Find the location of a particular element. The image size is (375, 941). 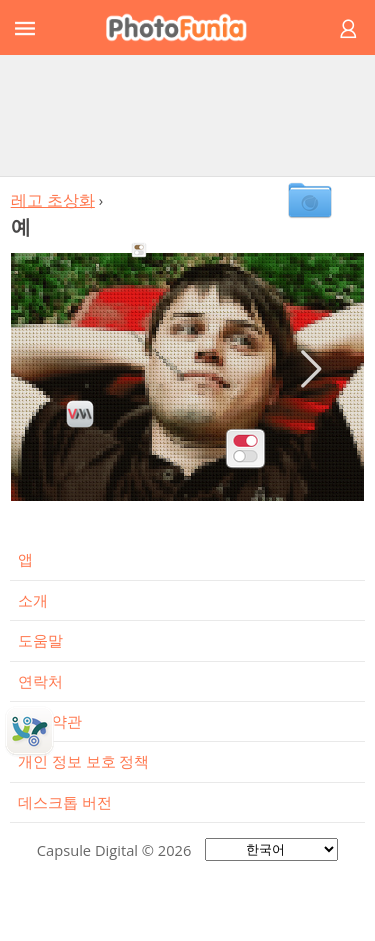

open virt-manager virtual machine management app is located at coordinates (80, 414).